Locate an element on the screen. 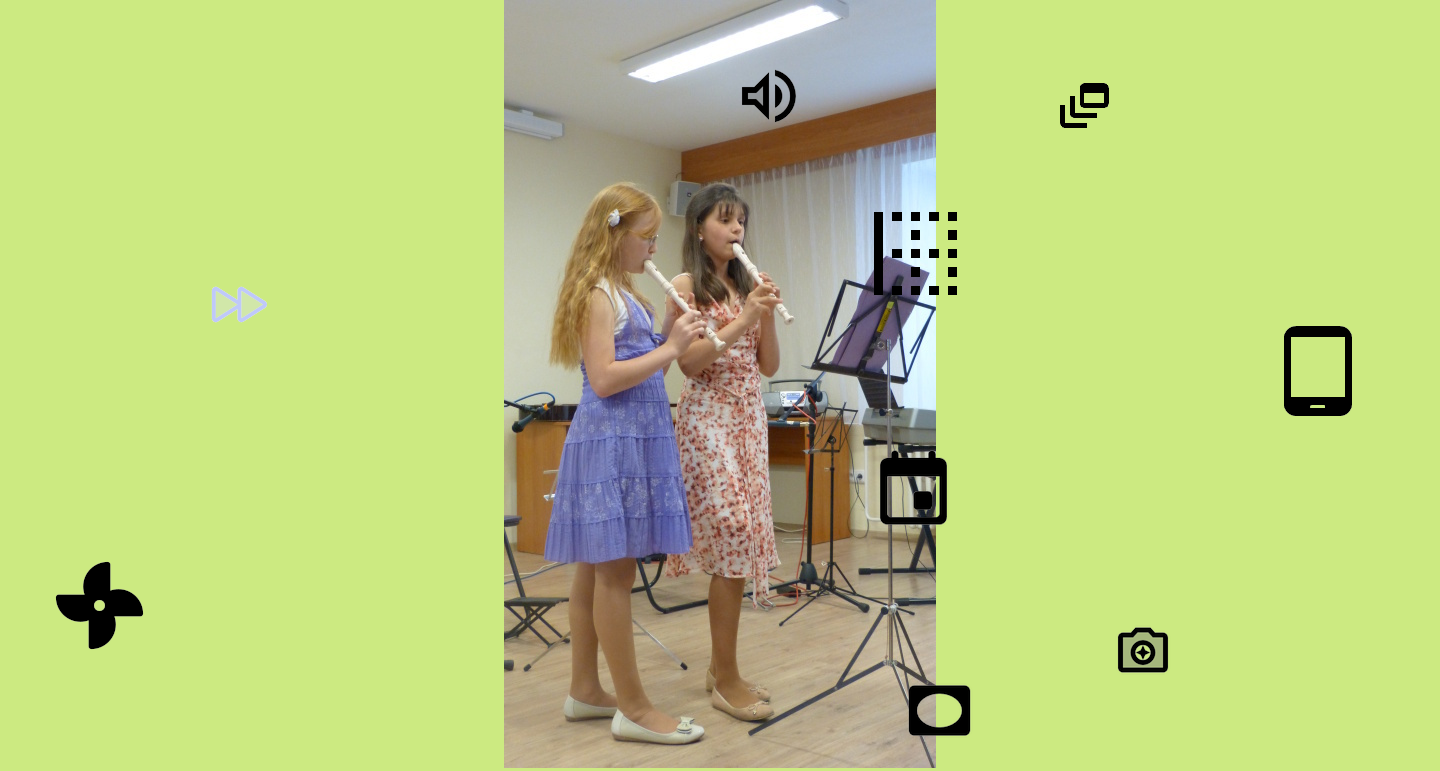 Image resolution: width=1440 pixels, height=771 pixels. apply vignette effect to photo is located at coordinates (939, 710).